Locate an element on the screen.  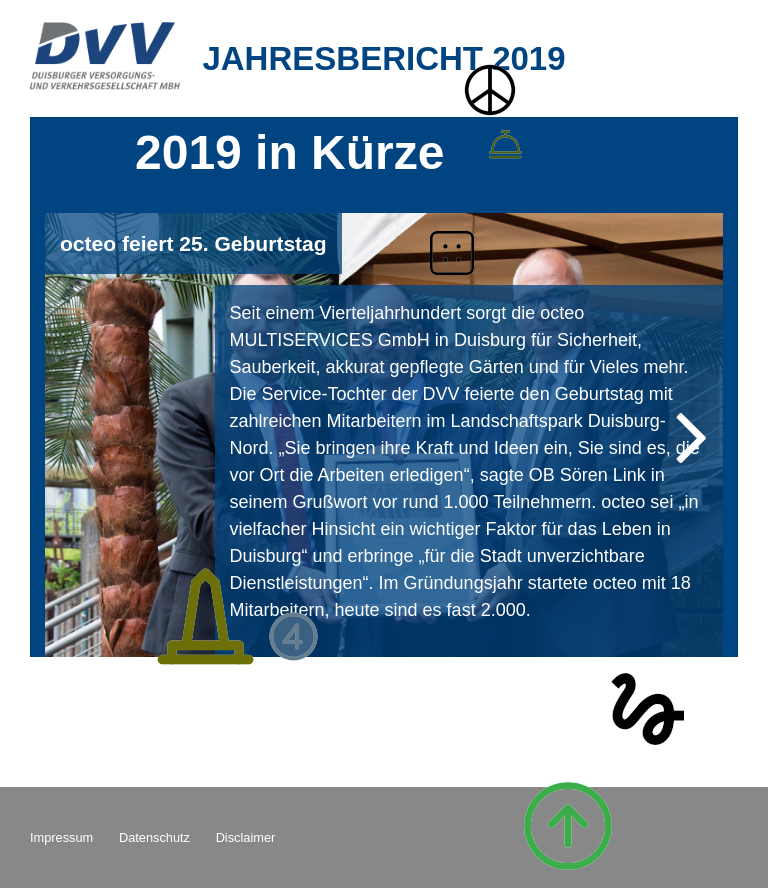
request assistance or service is located at coordinates (505, 145).